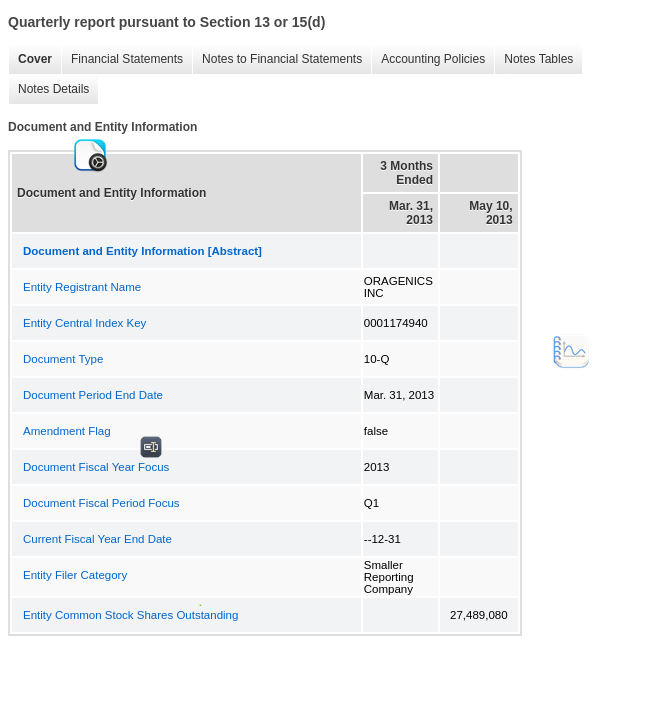 This screenshot has height=720, width=658. Describe the element at coordinates (189, 590) in the screenshot. I see `open text-to-speech settings` at that location.